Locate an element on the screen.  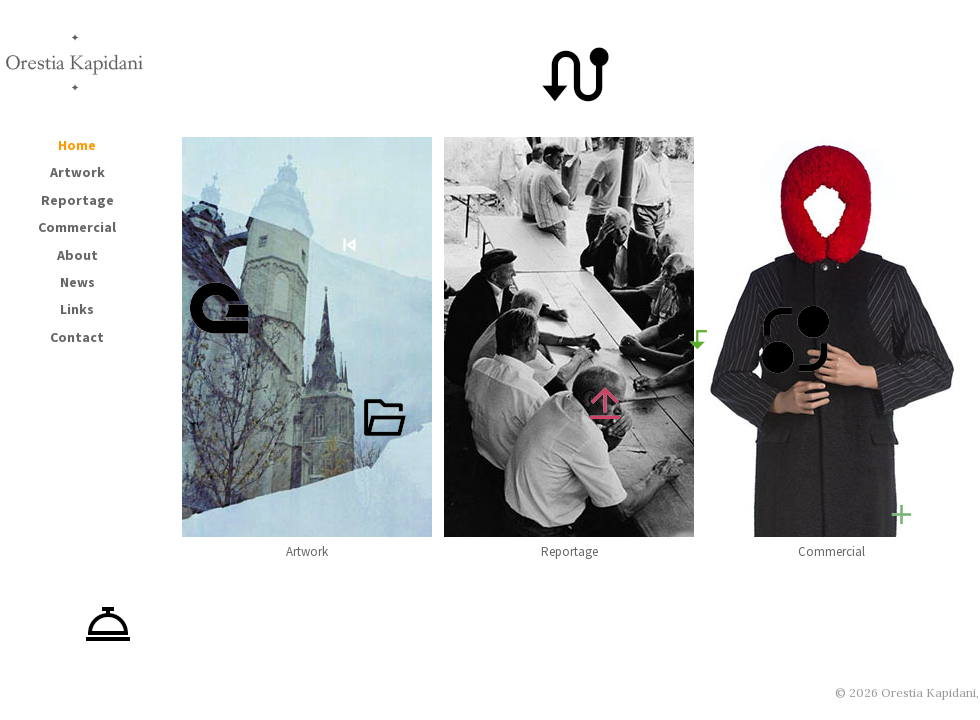
upload a file or document is located at coordinates (605, 404).